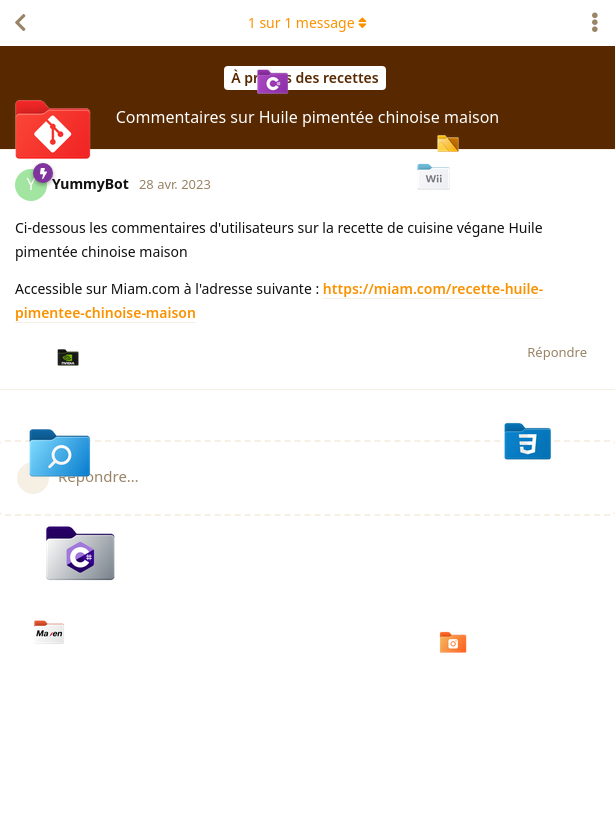  What do you see at coordinates (52, 131) in the screenshot?
I see `open git repository folder` at bounding box center [52, 131].